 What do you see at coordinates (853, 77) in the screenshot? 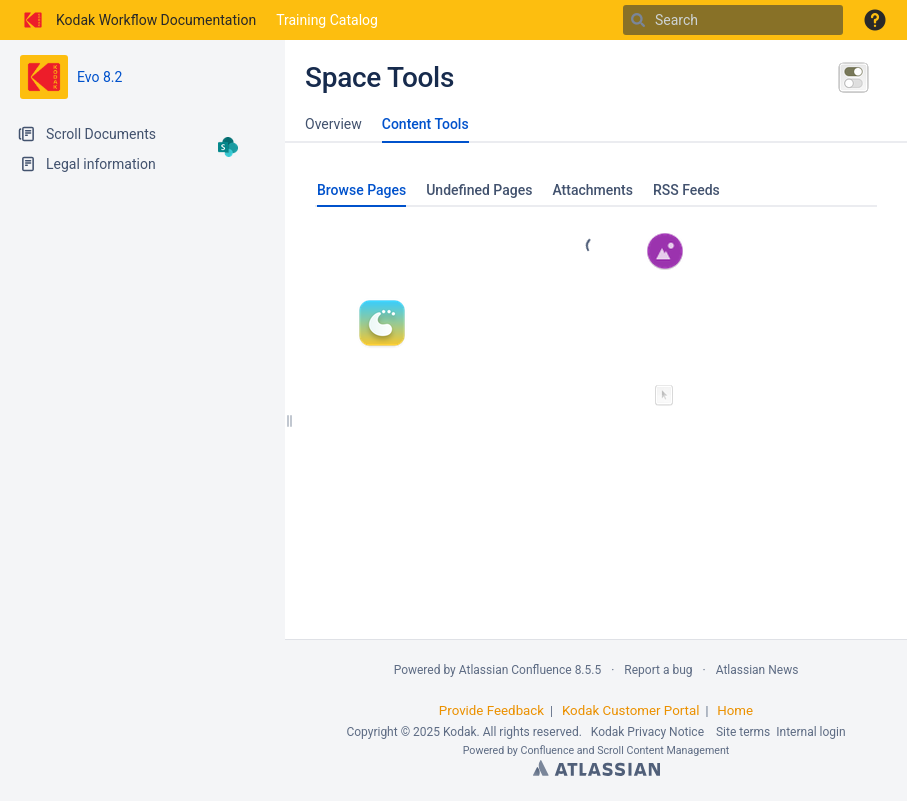
I see `open desktop preferences or settings` at bounding box center [853, 77].